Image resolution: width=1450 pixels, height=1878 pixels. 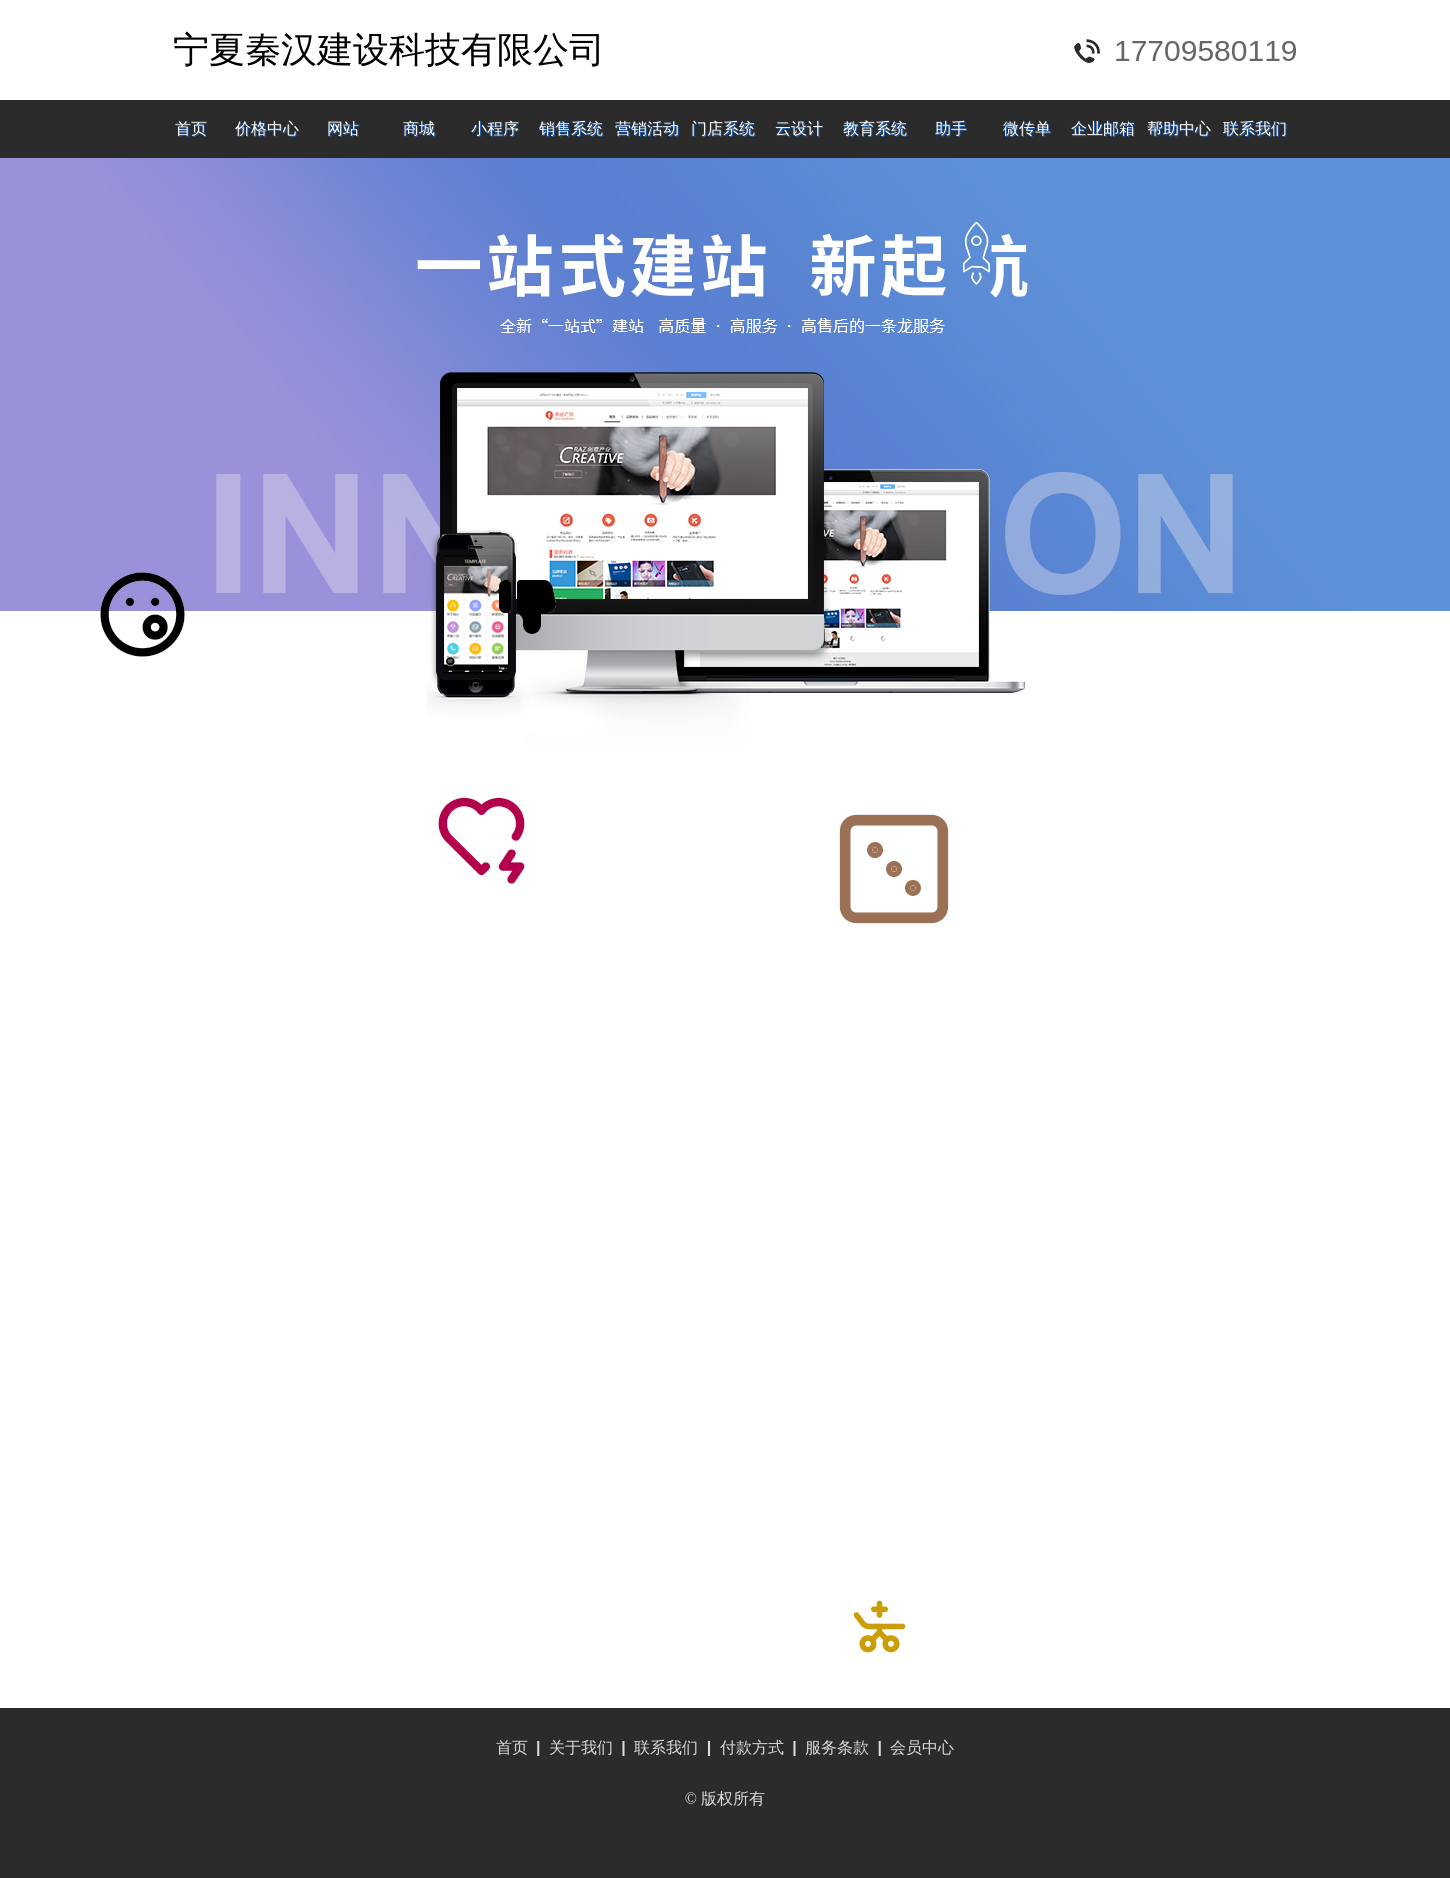 What do you see at coordinates (142, 614) in the screenshot?
I see `indicates singing or karaoke mode` at bounding box center [142, 614].